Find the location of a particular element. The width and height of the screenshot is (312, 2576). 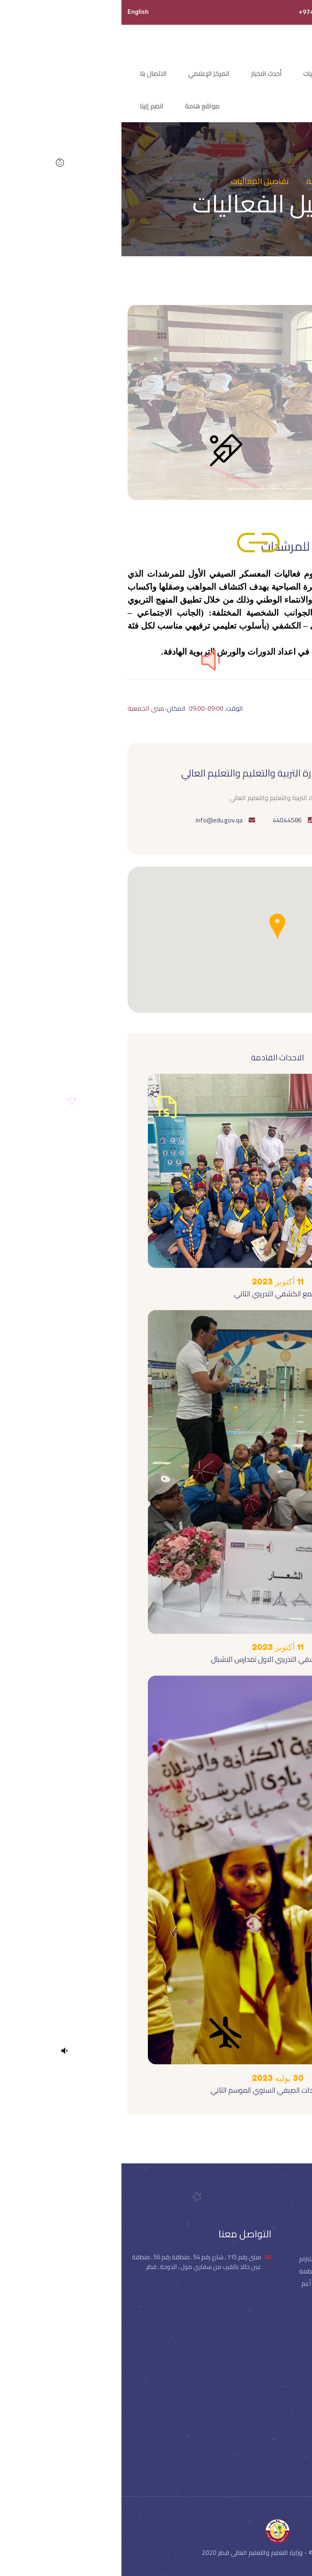

airplane mode is currently disabled is located at coordinates (225, 2032).